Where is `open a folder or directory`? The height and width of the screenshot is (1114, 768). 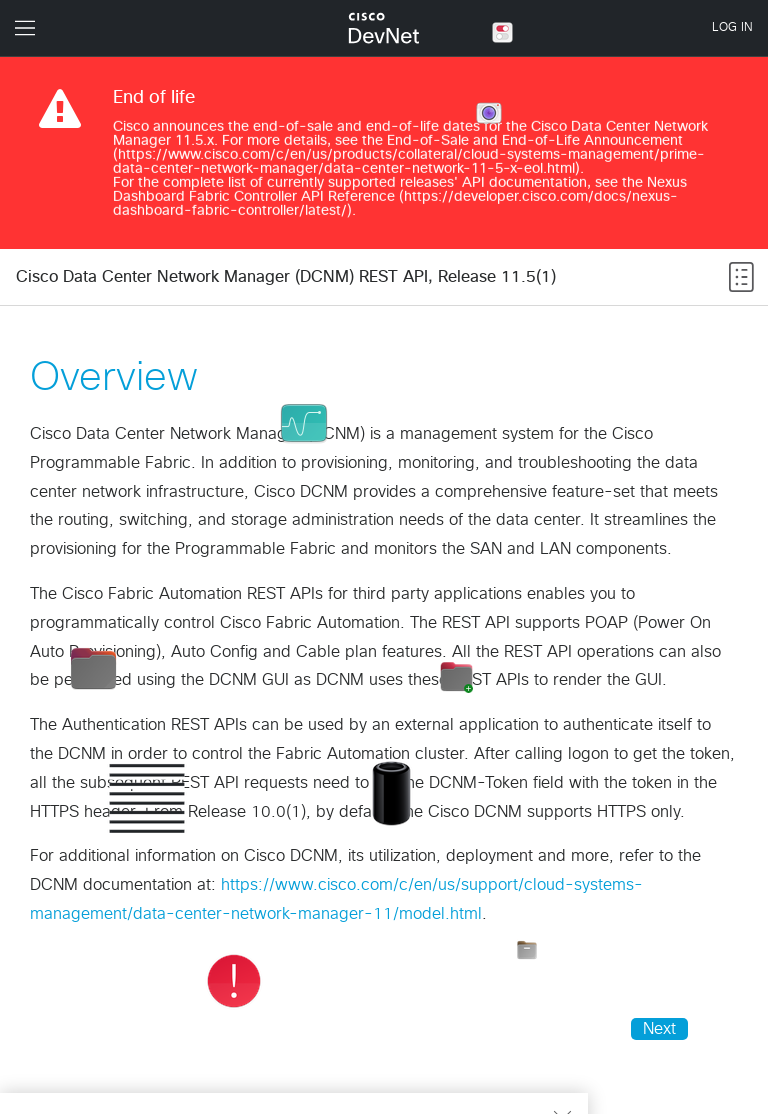 open a folder or directory is located at coordinates (93, 668).